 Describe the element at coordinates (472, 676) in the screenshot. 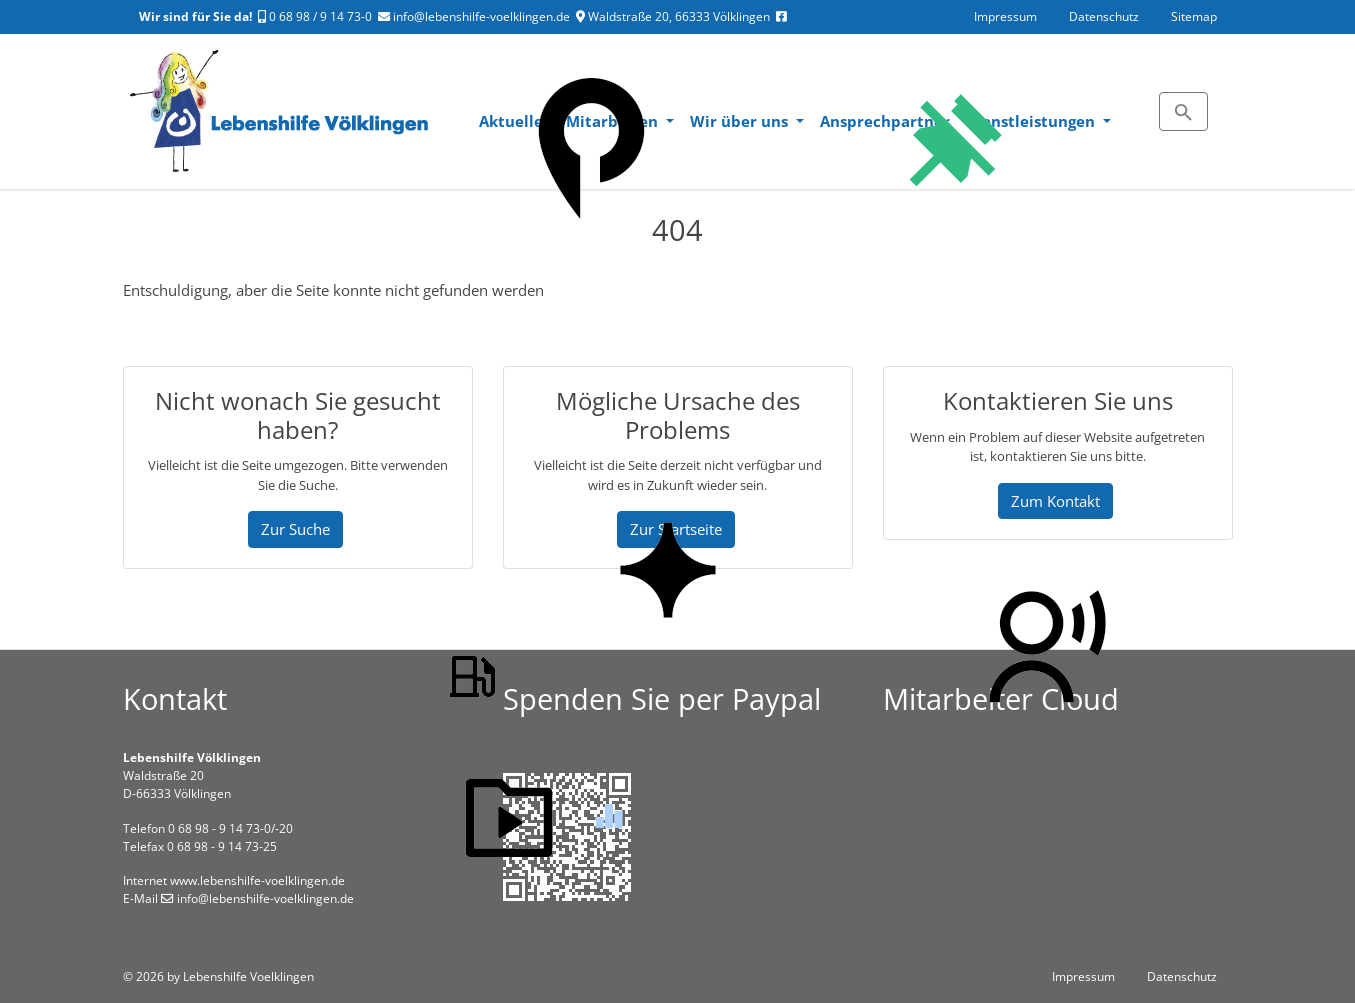

I see `find nearby gas stations` at that location.